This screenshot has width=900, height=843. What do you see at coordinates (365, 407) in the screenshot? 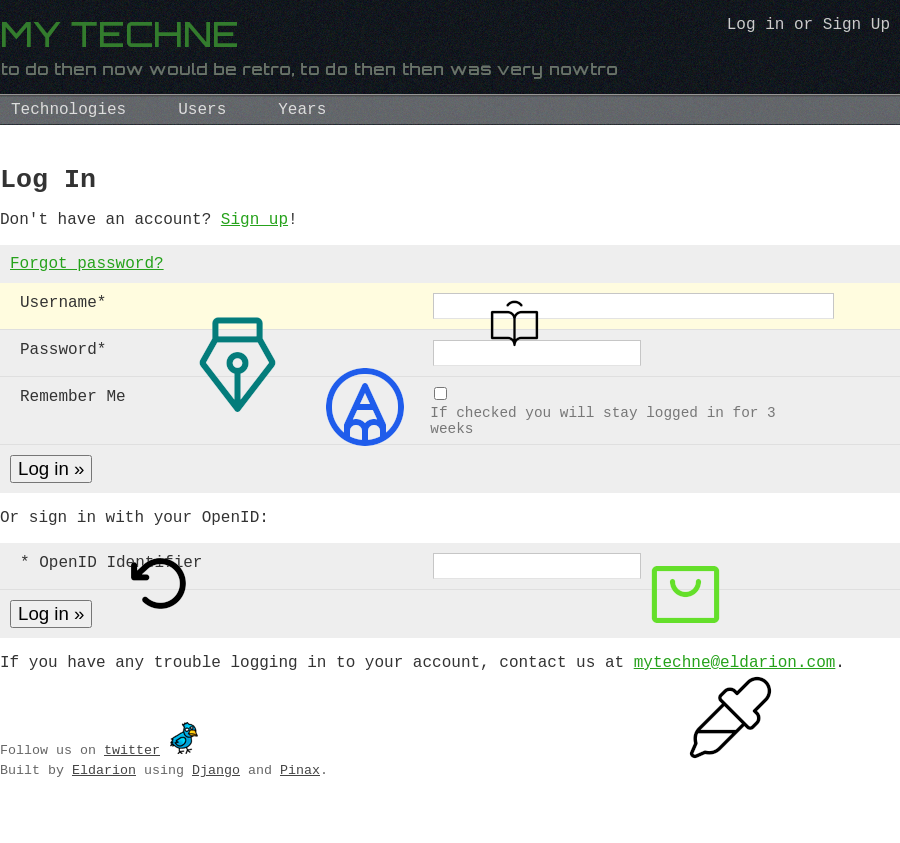
I see `edit profile or account settings` at bounding box center [365, 407].